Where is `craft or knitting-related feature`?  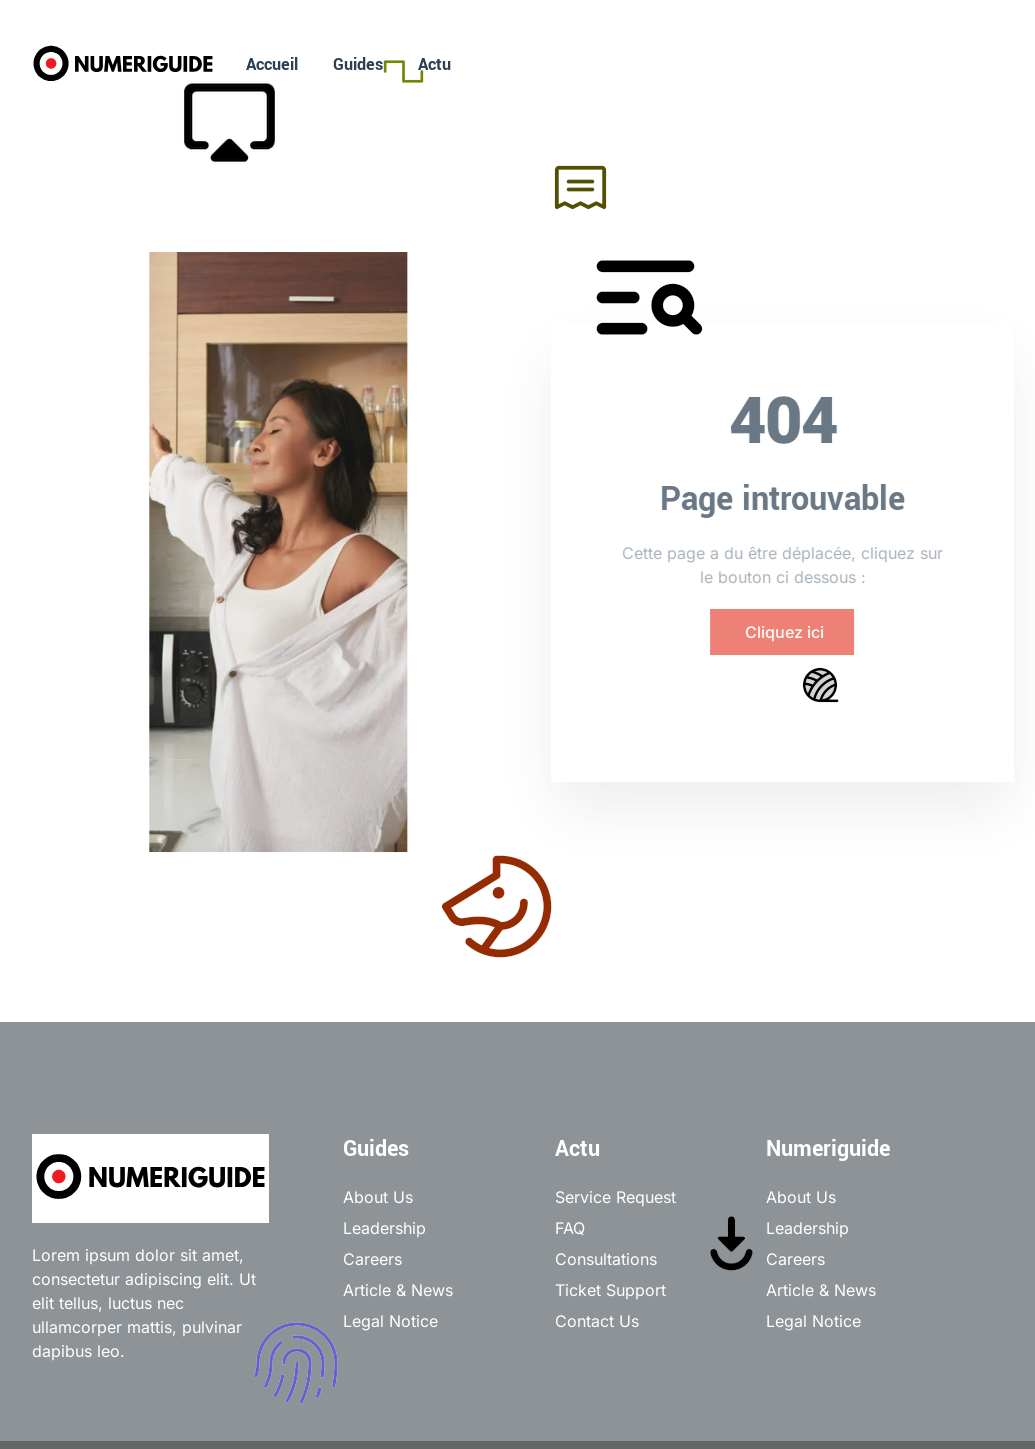
craft or knitting-related feature is located at coordinates (820, 685).